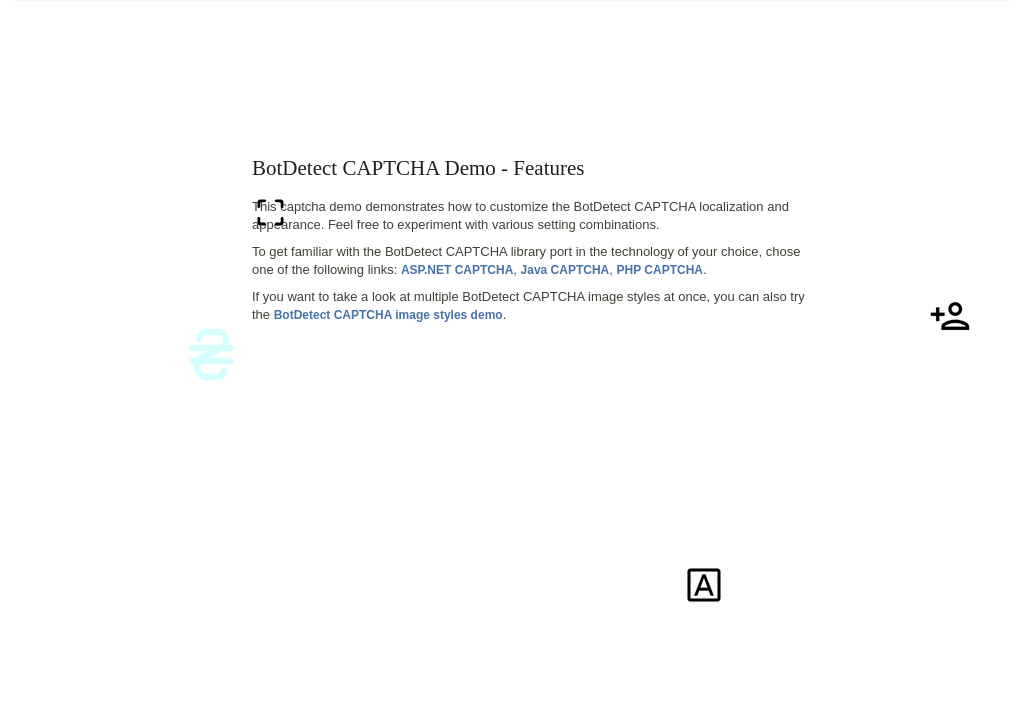 The width and height of the screenshot is (1024, 720). What do you see at coordinates (211, 354) in the screenshot?
I see `indicates Ukrainian hryvnia currency` at bounding box center [211, 354].